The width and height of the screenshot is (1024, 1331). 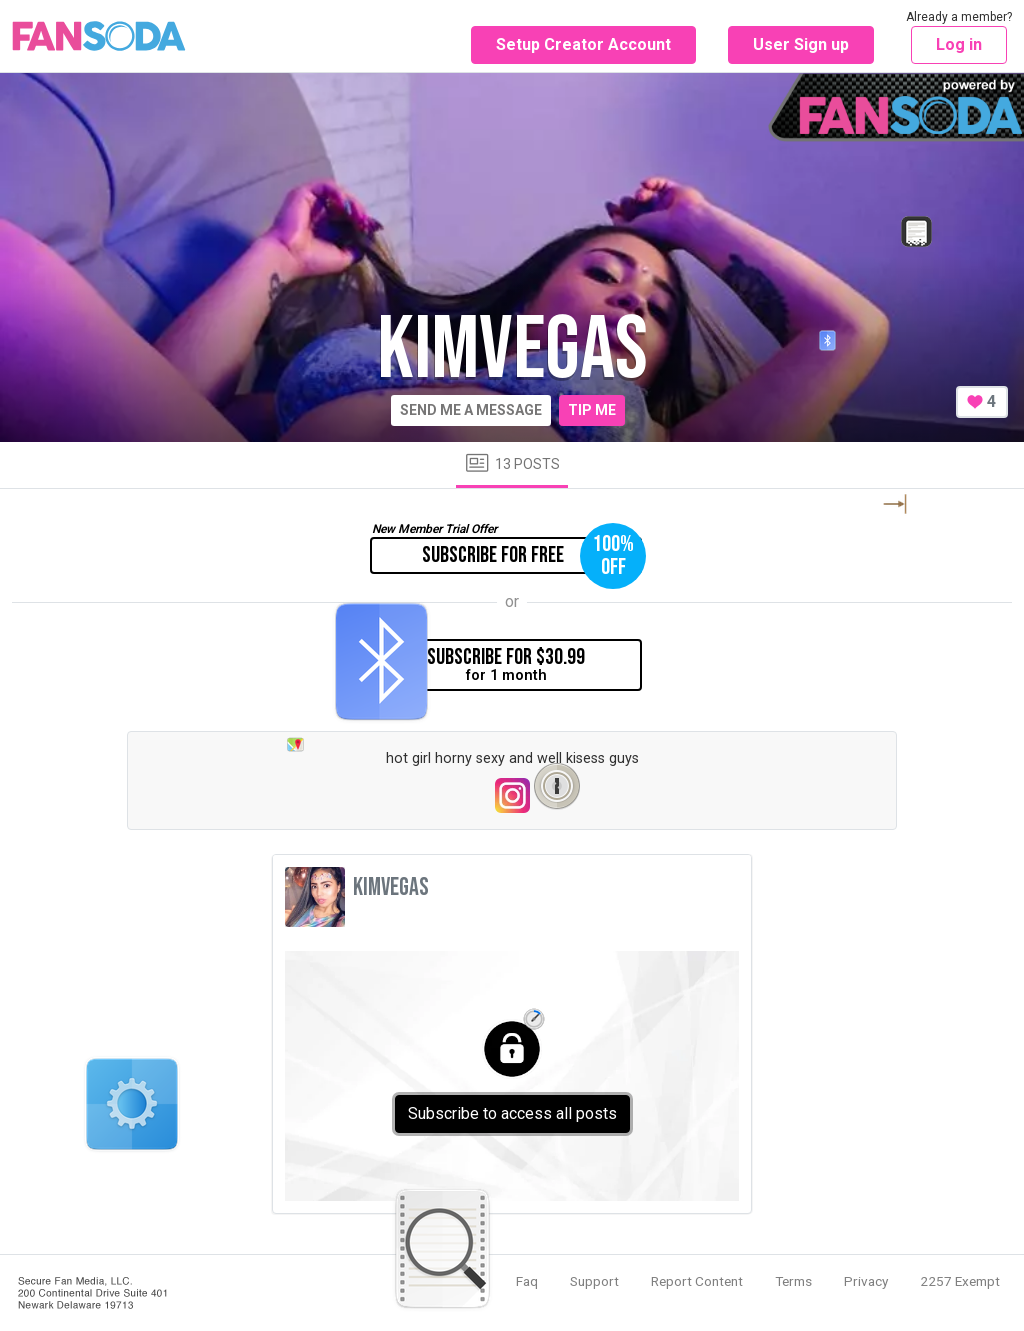 I want to click on configure default applications for your system, so click(x=132, y=1104).